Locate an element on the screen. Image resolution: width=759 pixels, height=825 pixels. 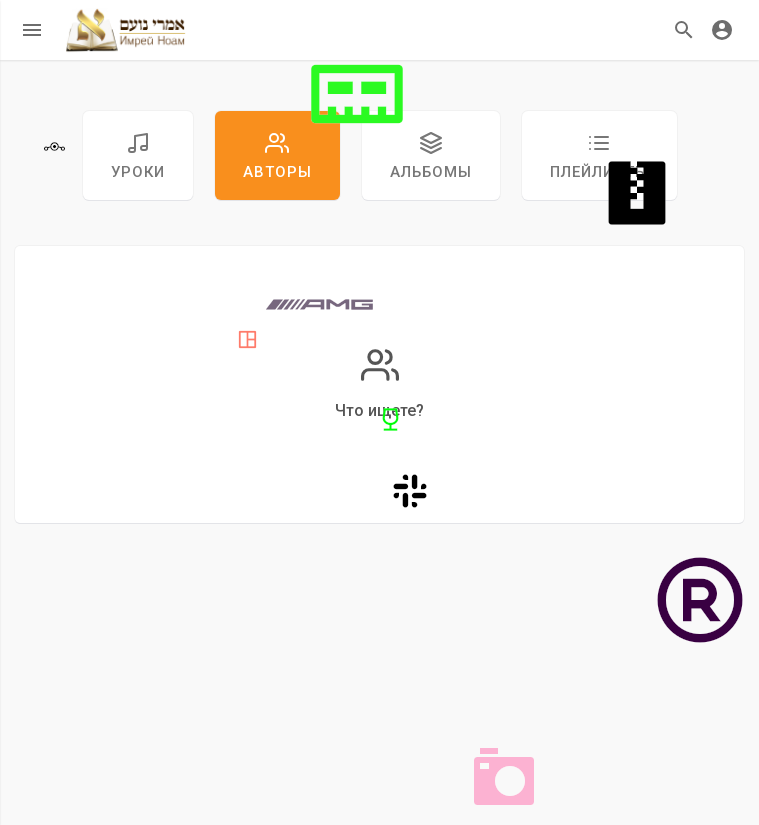
open Slack messaging app is located at coordinates (410, 491).